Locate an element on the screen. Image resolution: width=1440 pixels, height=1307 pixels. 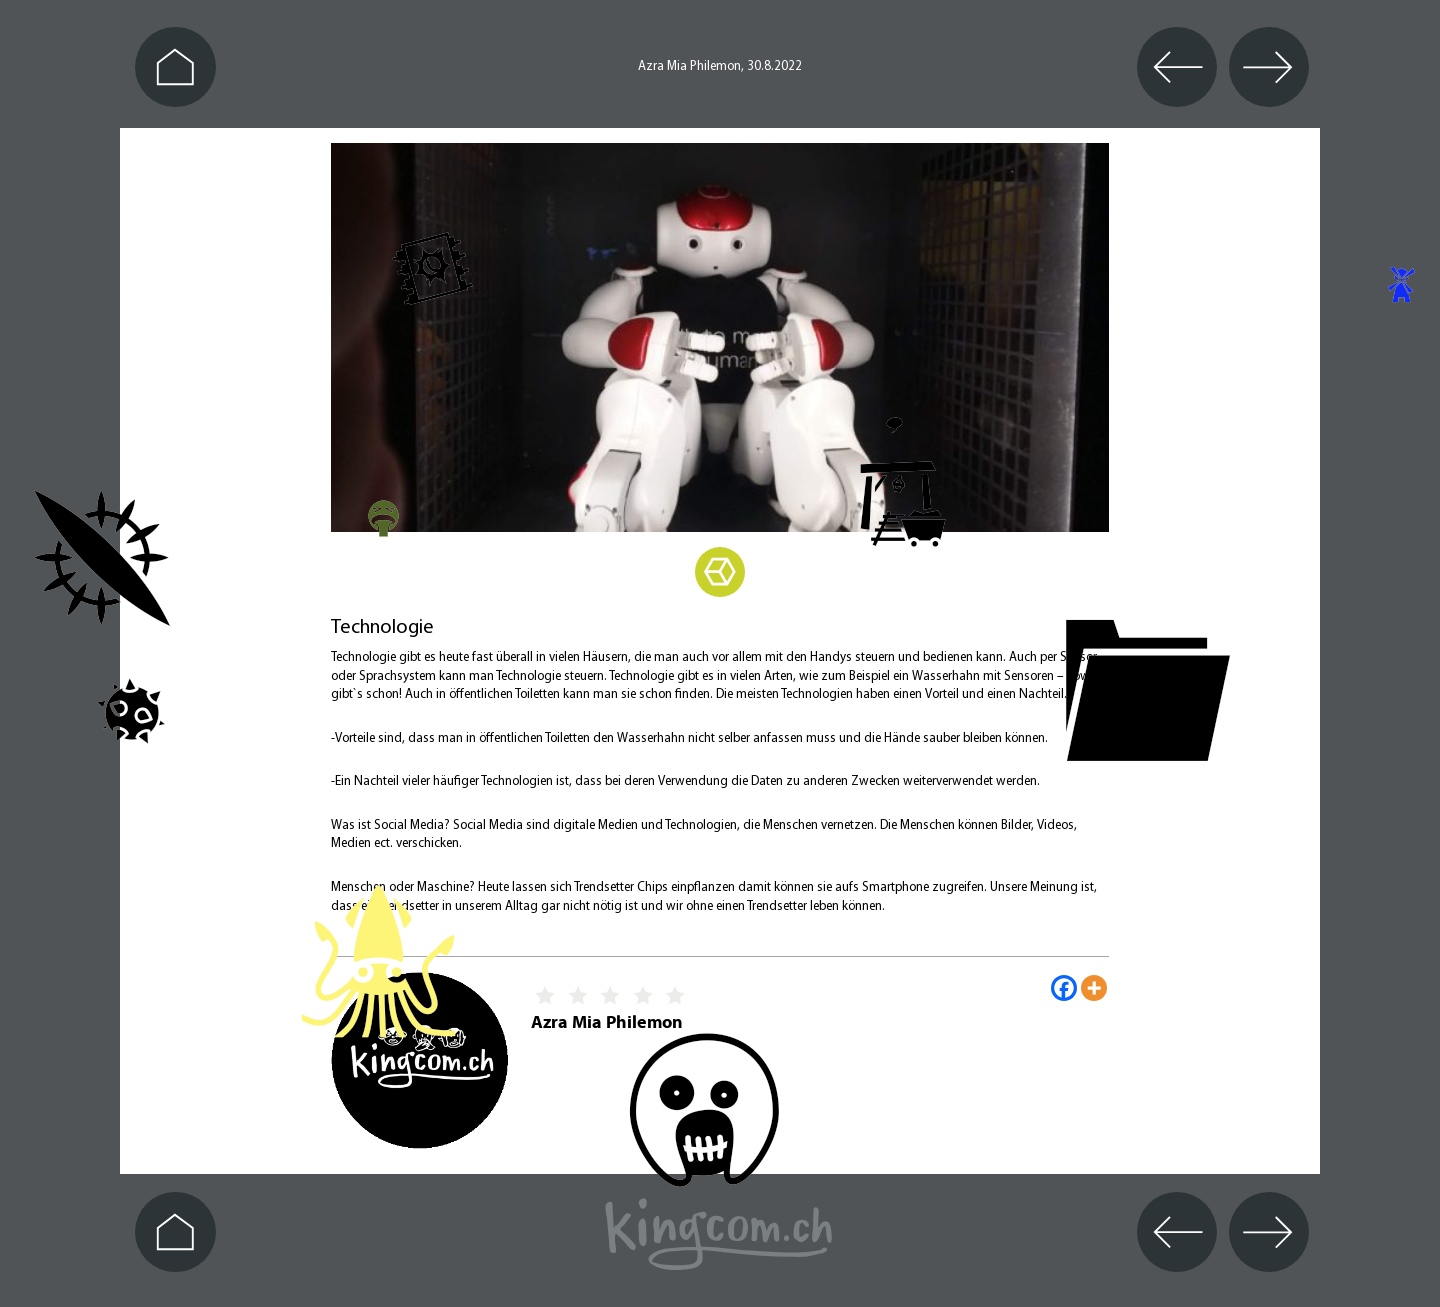
open chat or messaging feature is located at coordinates (894, 425).